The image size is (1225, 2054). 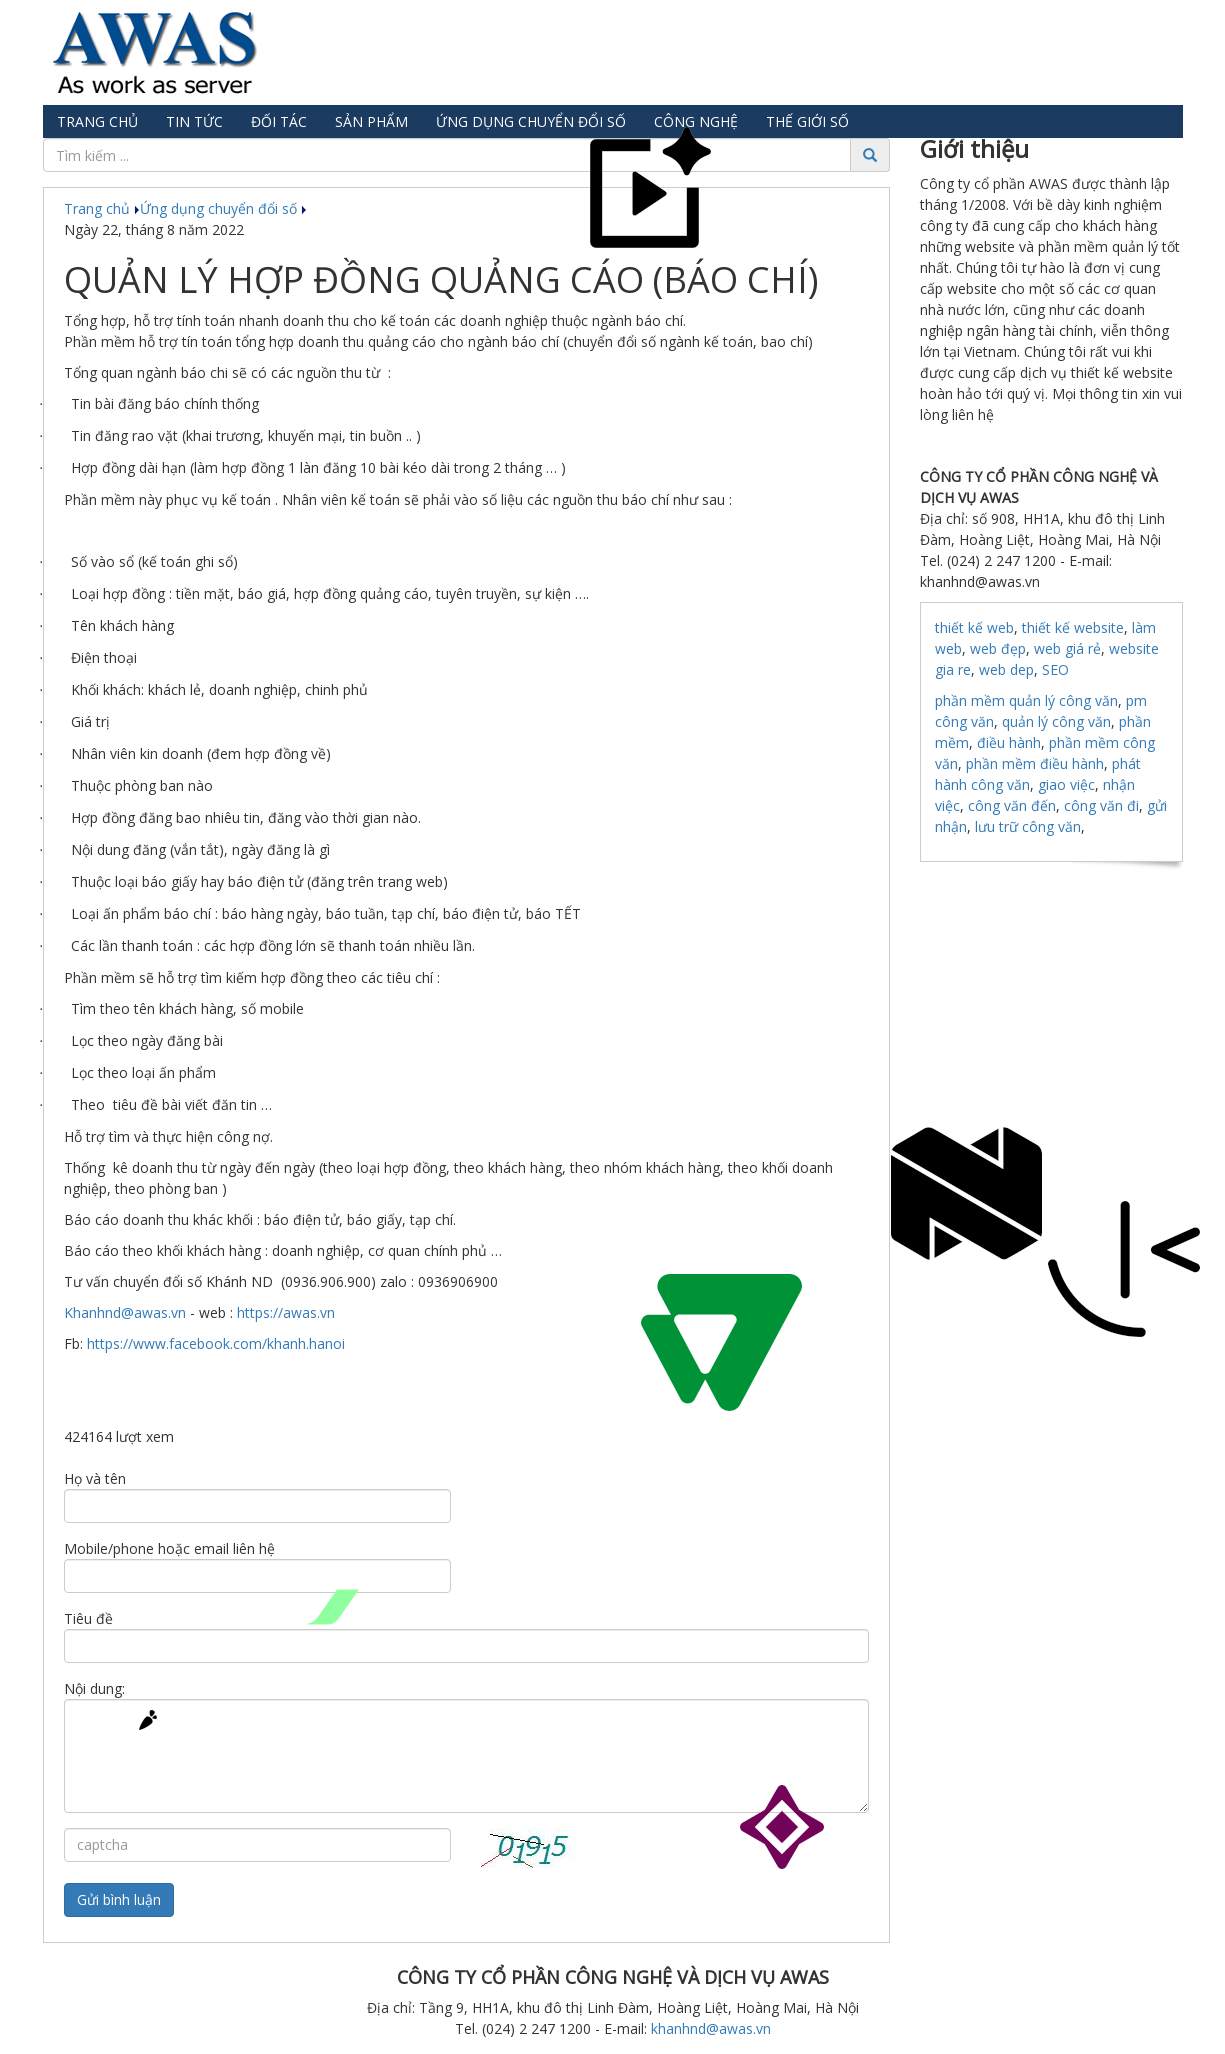 I want to click on open the Instacart app, so click(x=148, y=1720).